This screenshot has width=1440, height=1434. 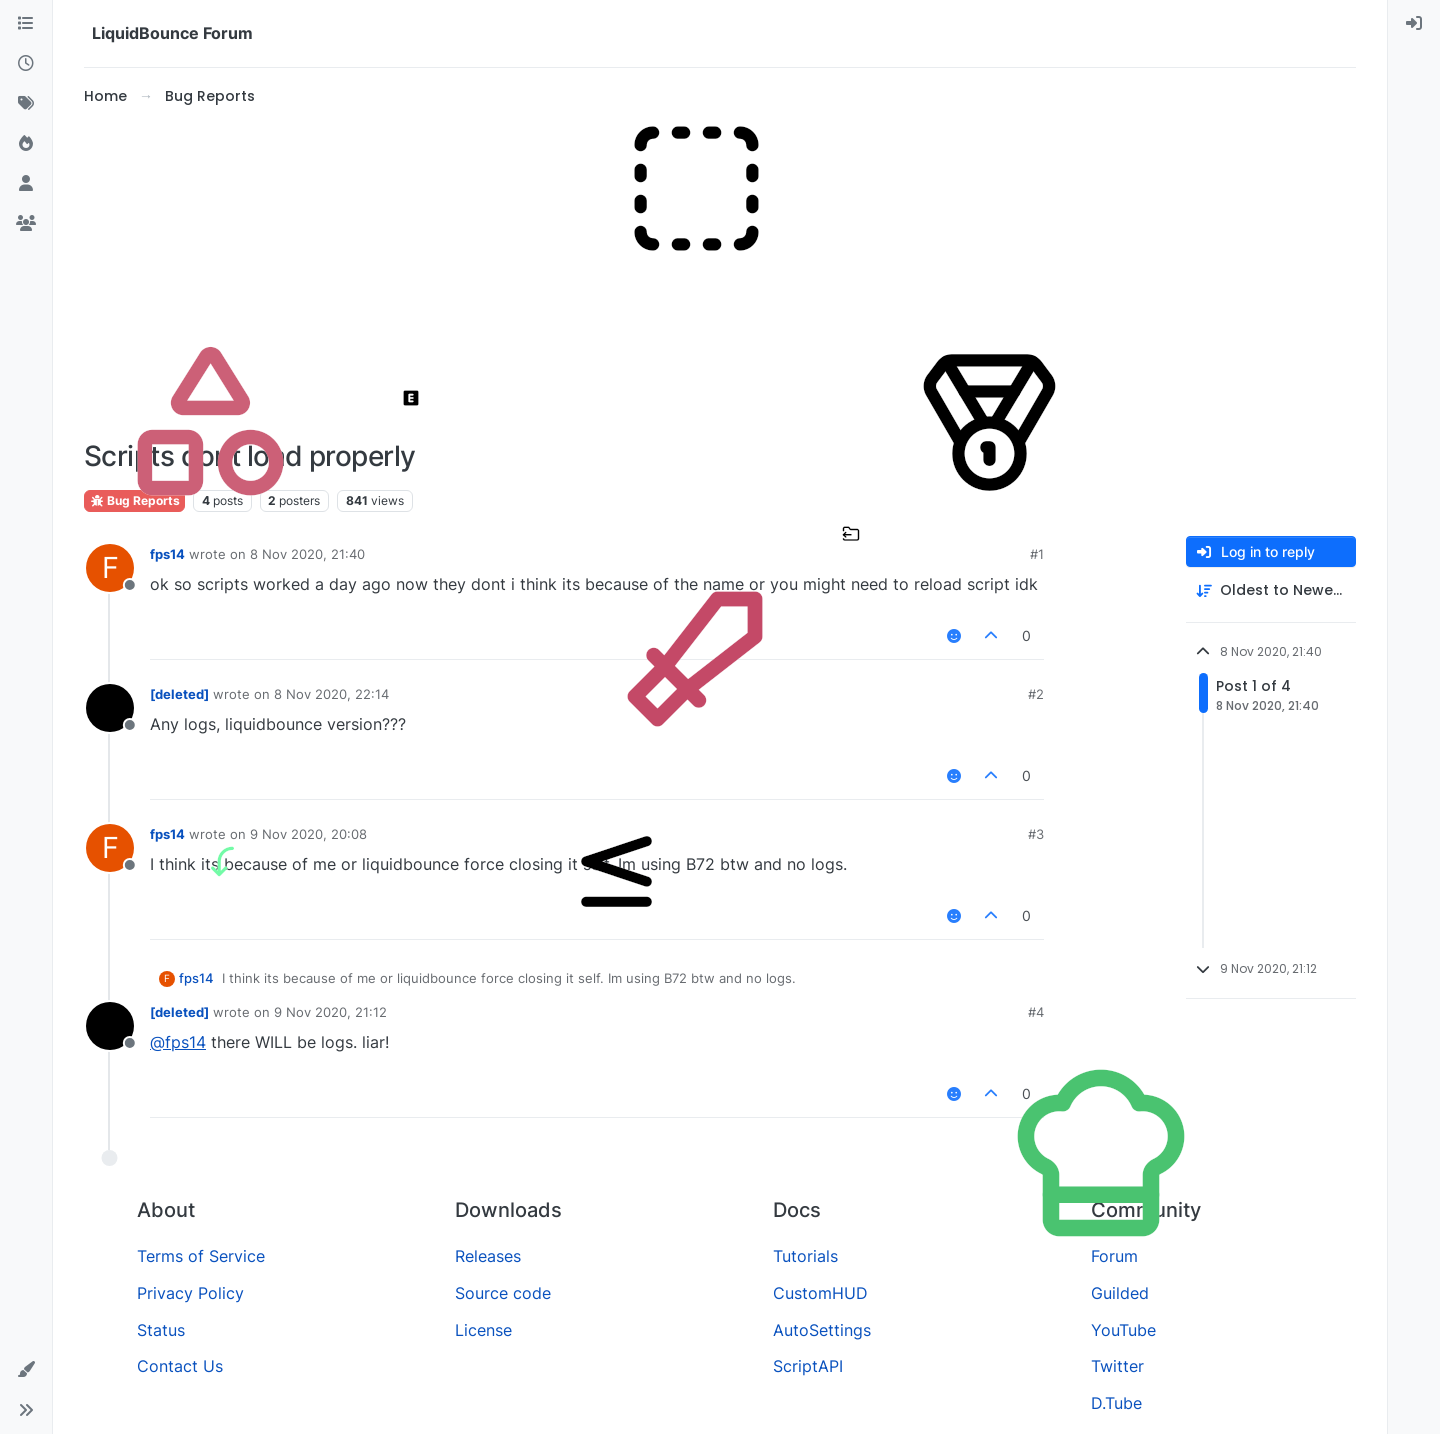 I want to click on browse recipes or cooking content, so click(x=1101, y=1153).